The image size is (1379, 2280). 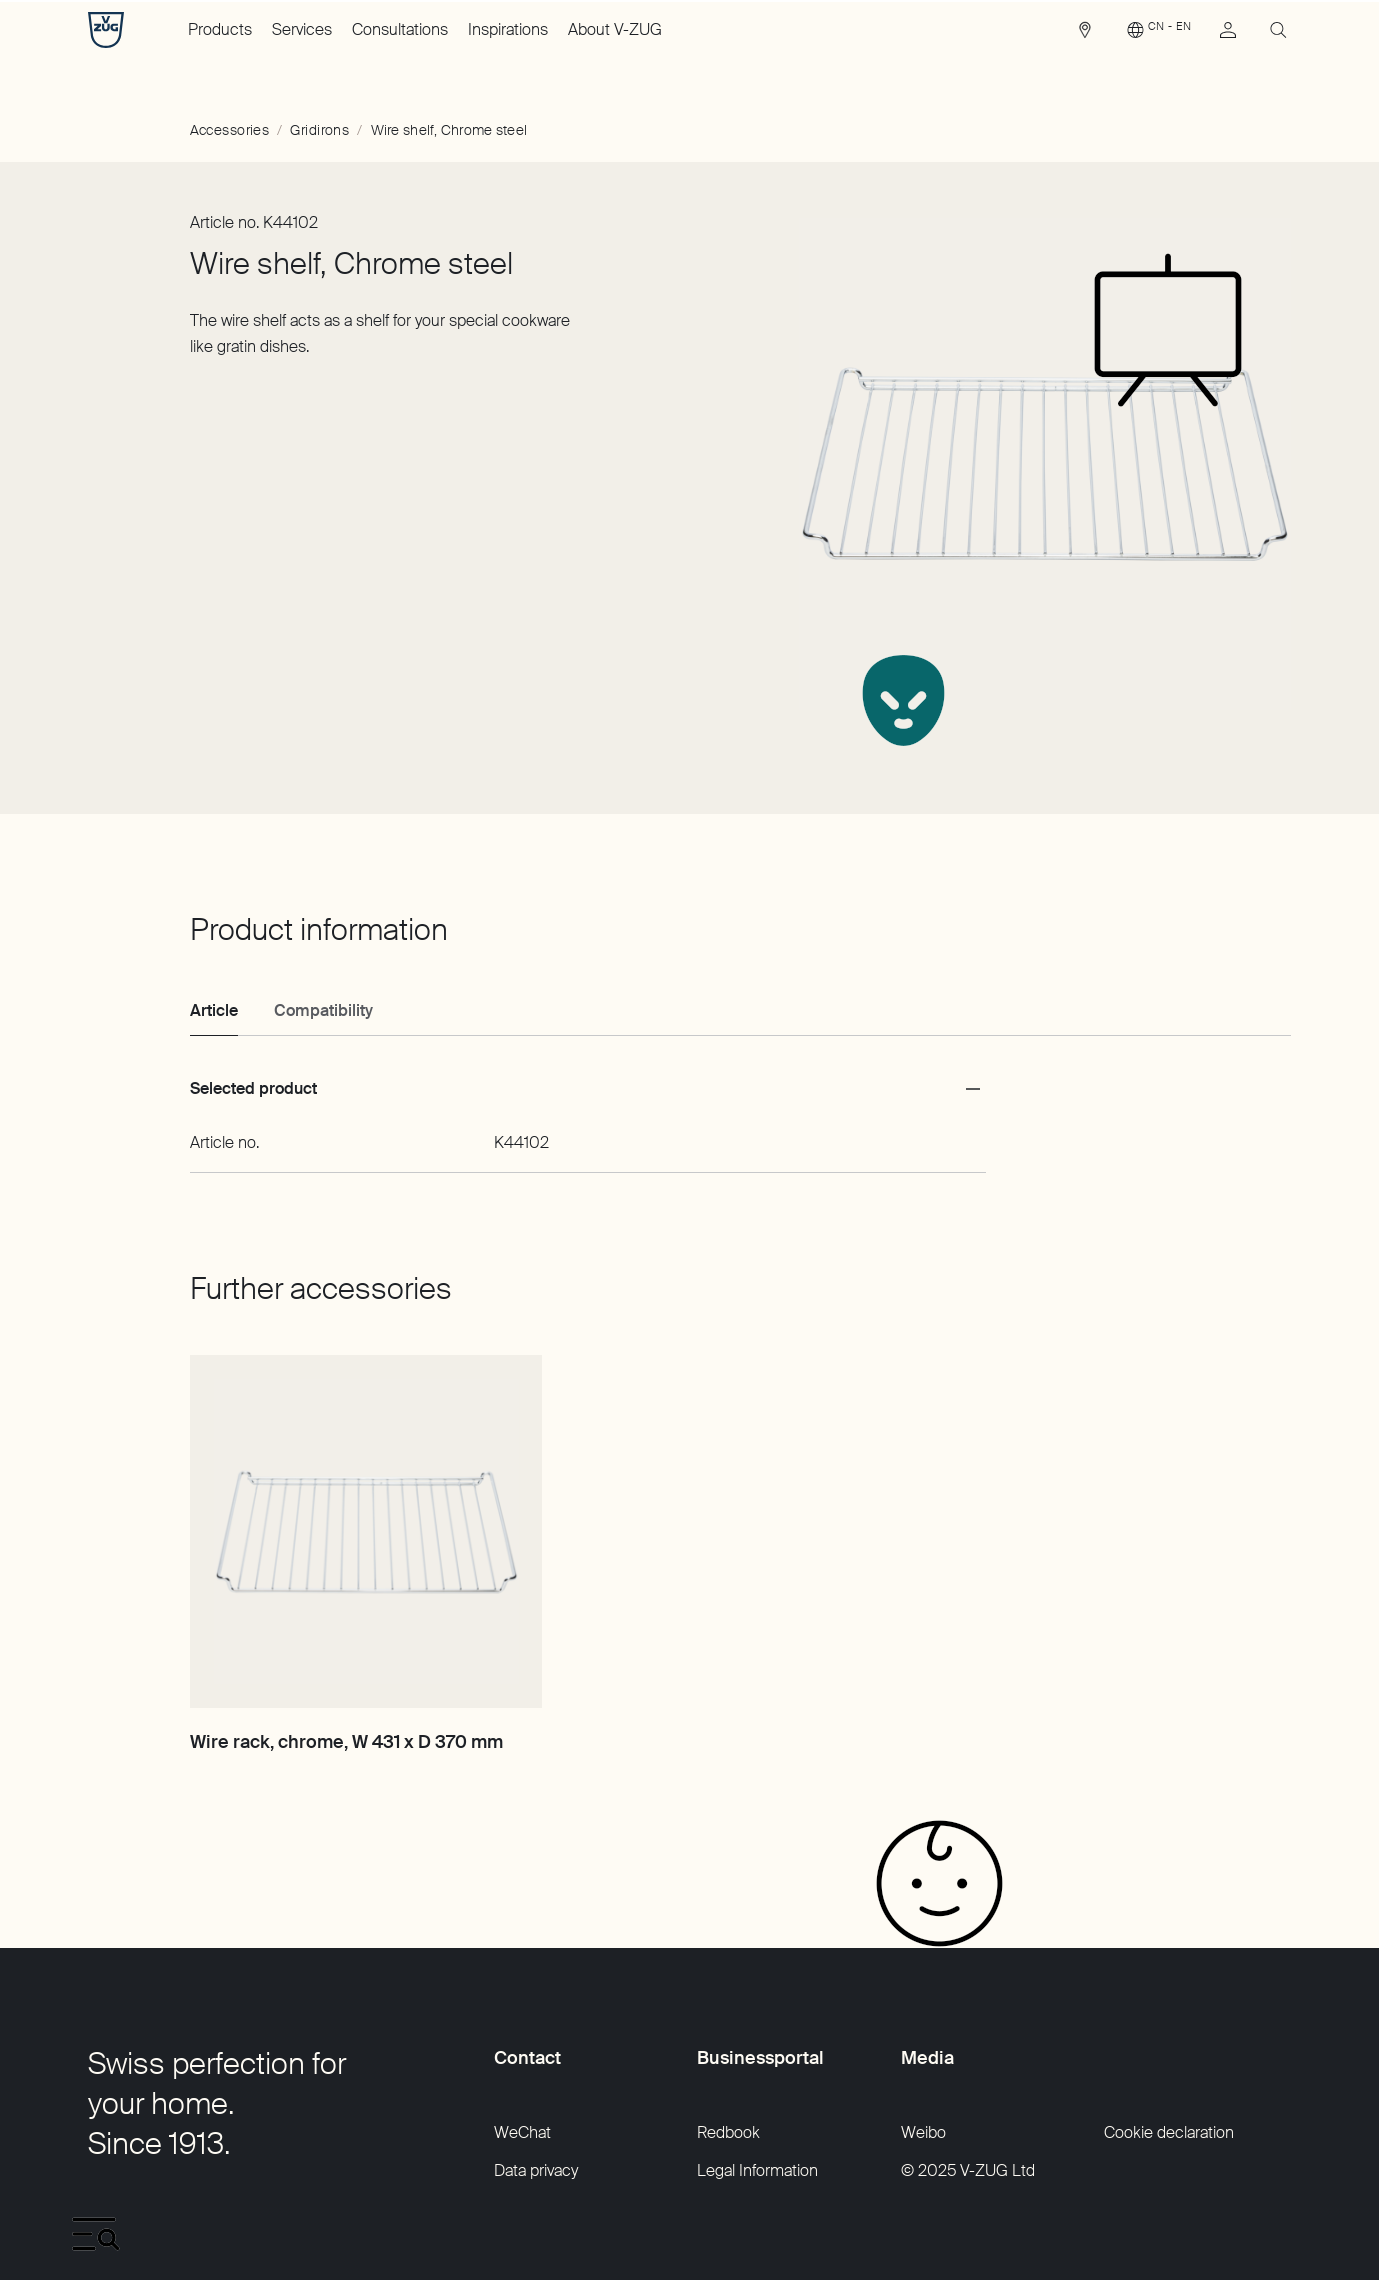 I want to click on access sci-fi or space-themed content, so click(x=903, y=700).